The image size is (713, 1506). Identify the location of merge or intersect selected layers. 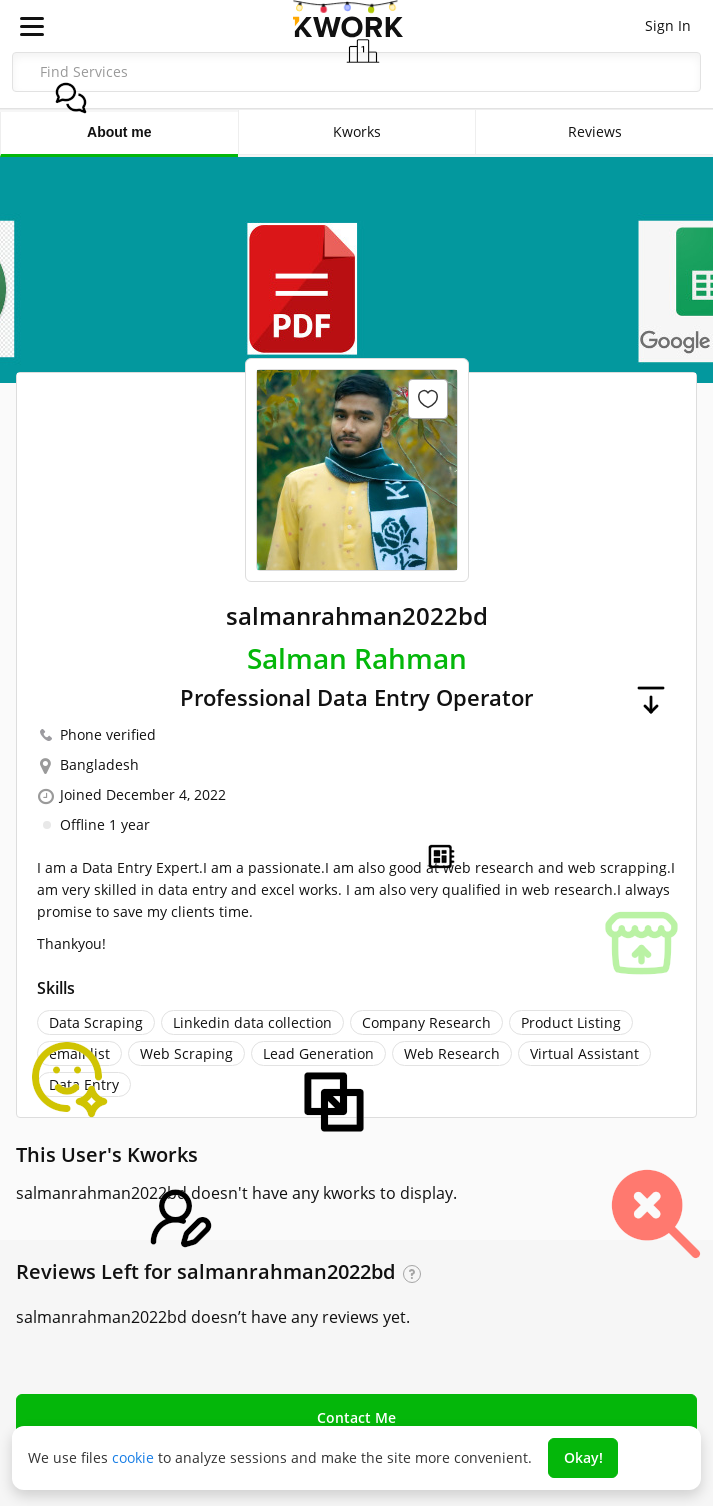
(334, 1102).